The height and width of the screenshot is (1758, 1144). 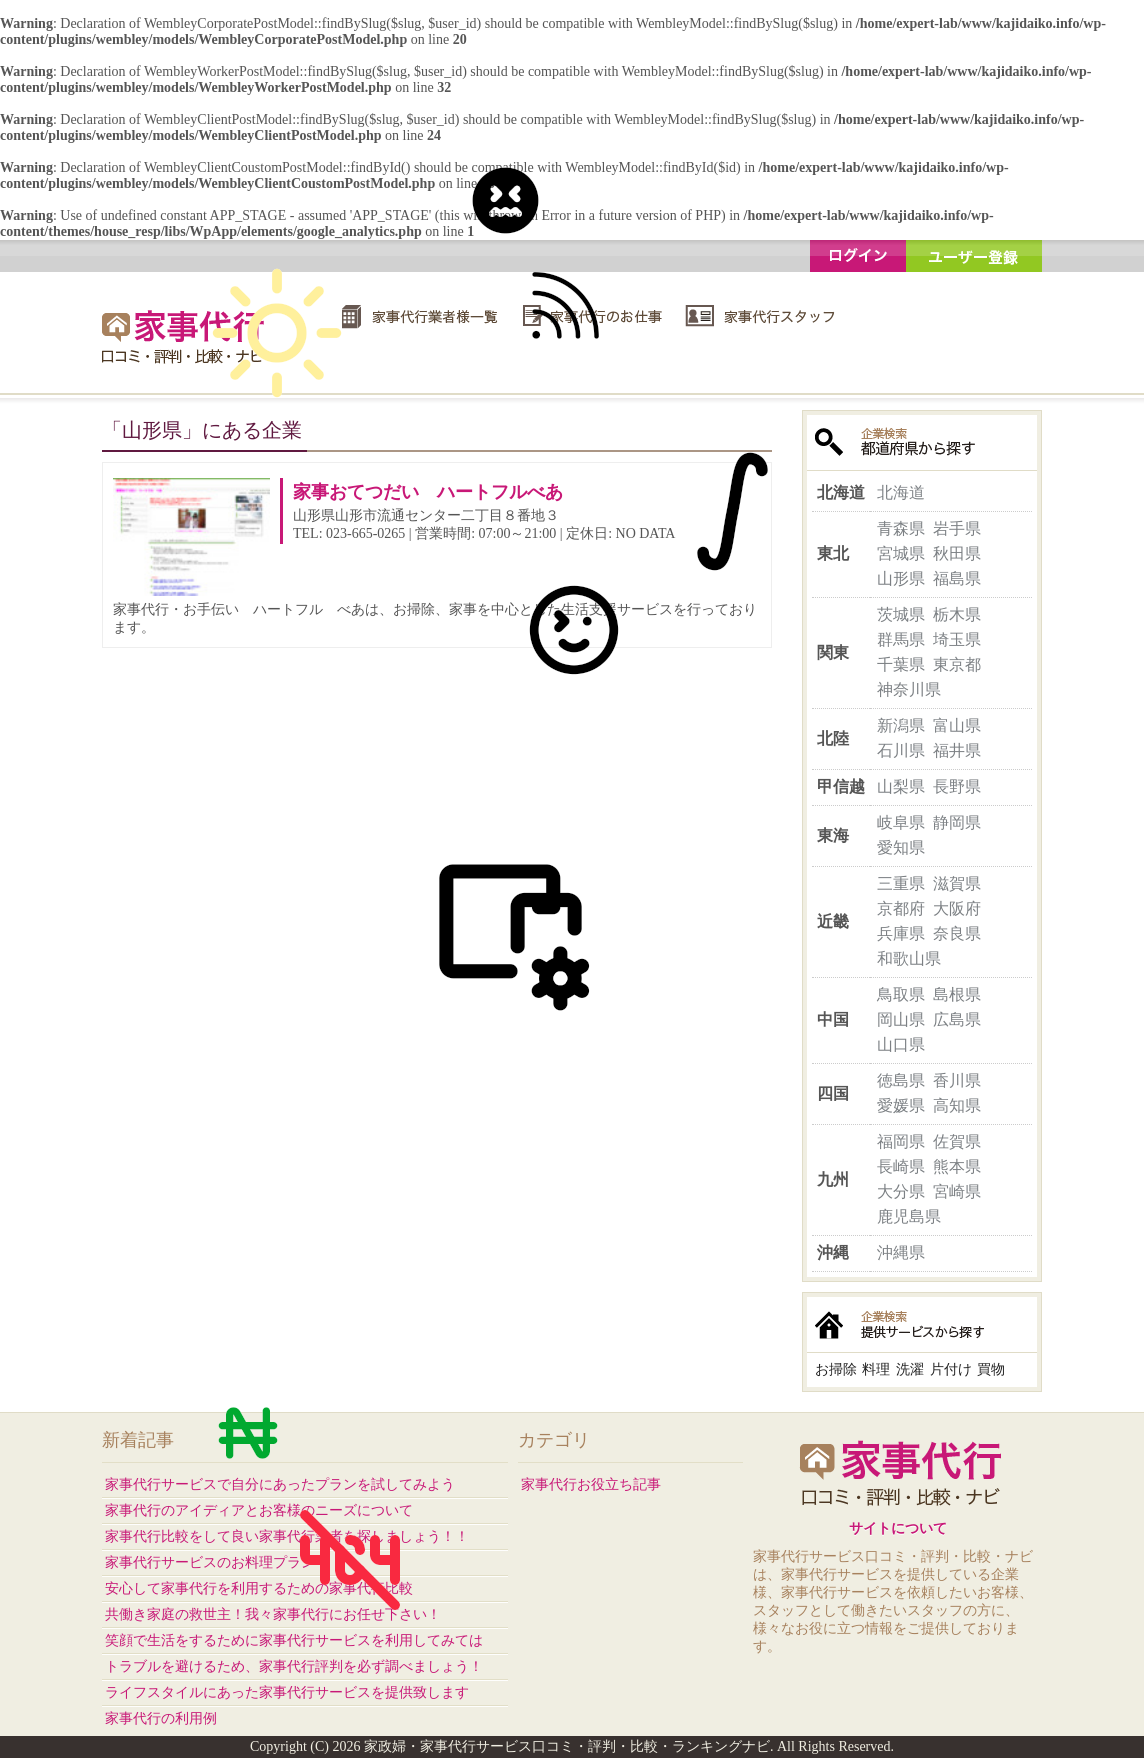 I want to click on add a playful or winking emoji to your message, so click(x=574, y=630).